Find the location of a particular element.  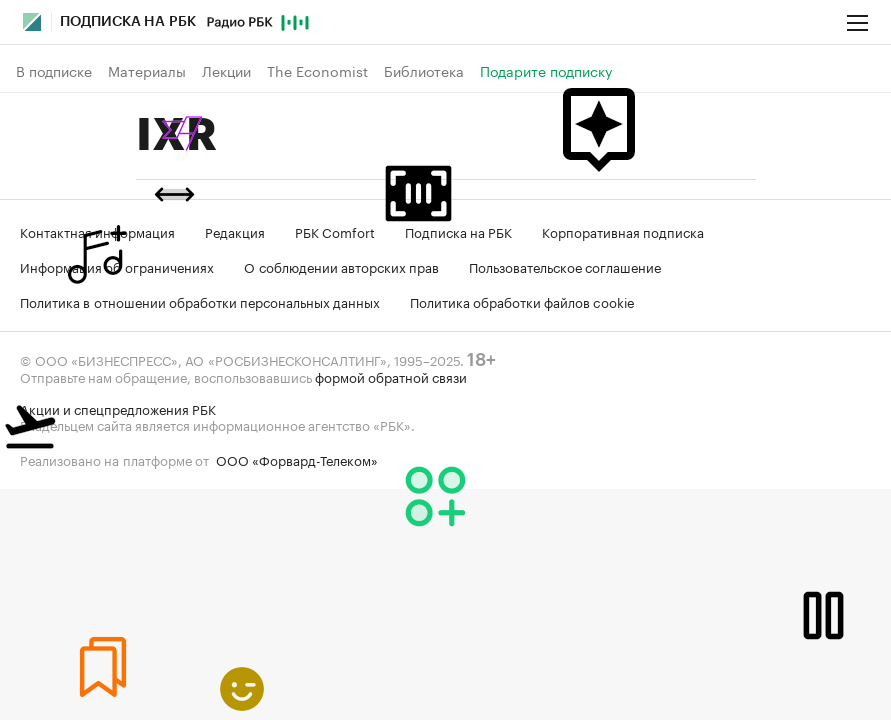

resize element horizontally is located at coordinates (174, 194).